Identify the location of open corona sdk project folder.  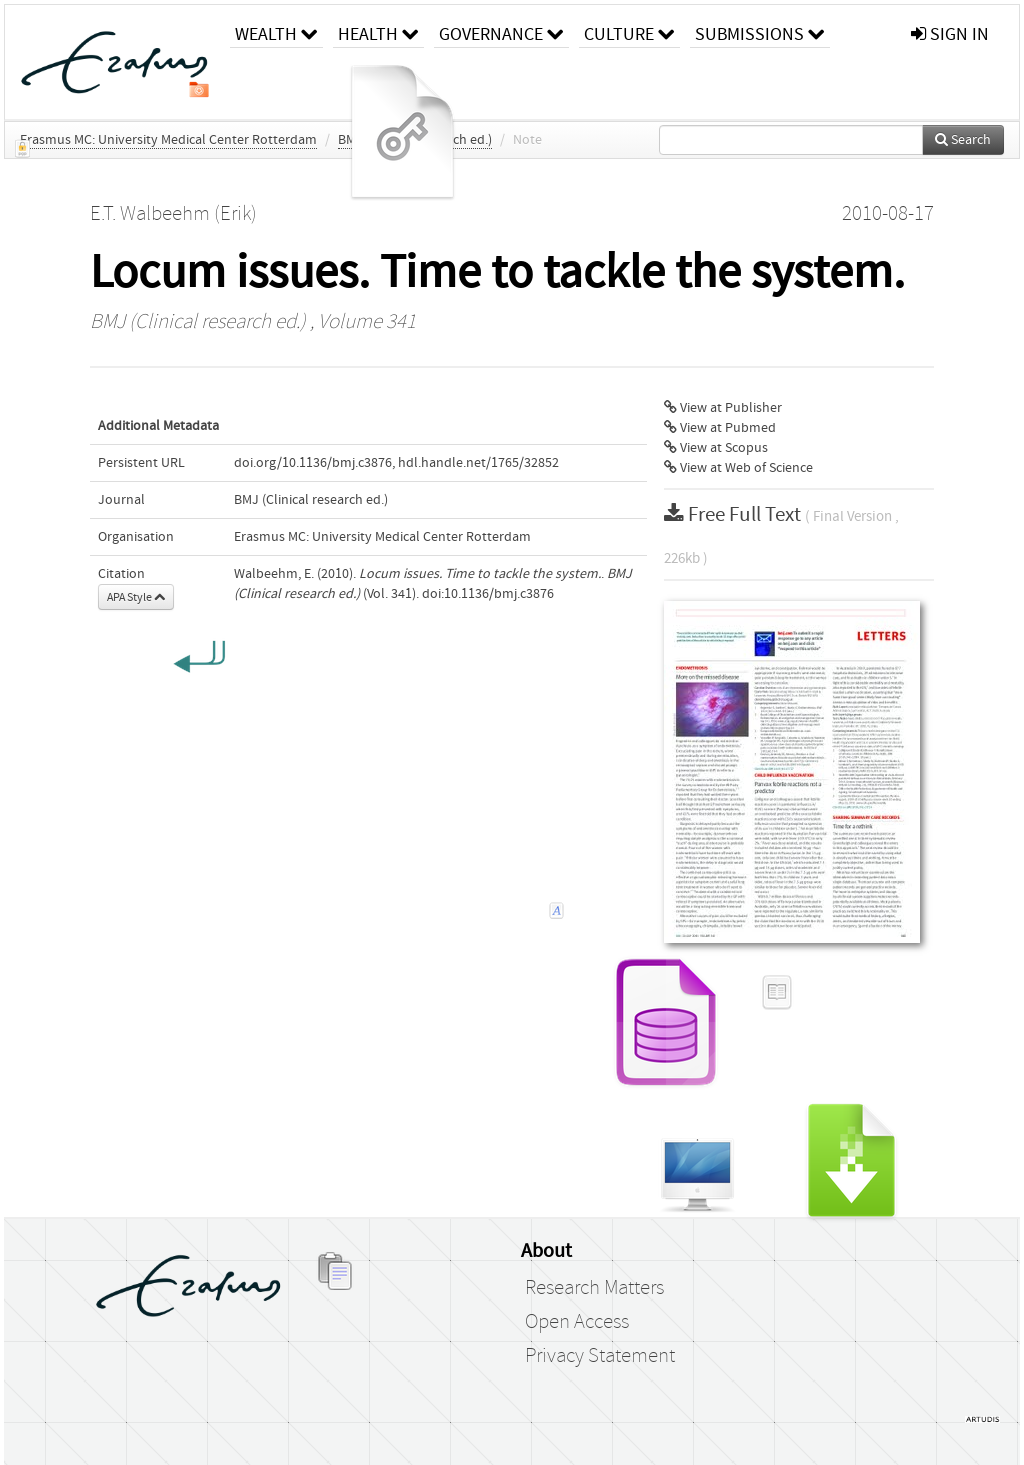
(199, 90).